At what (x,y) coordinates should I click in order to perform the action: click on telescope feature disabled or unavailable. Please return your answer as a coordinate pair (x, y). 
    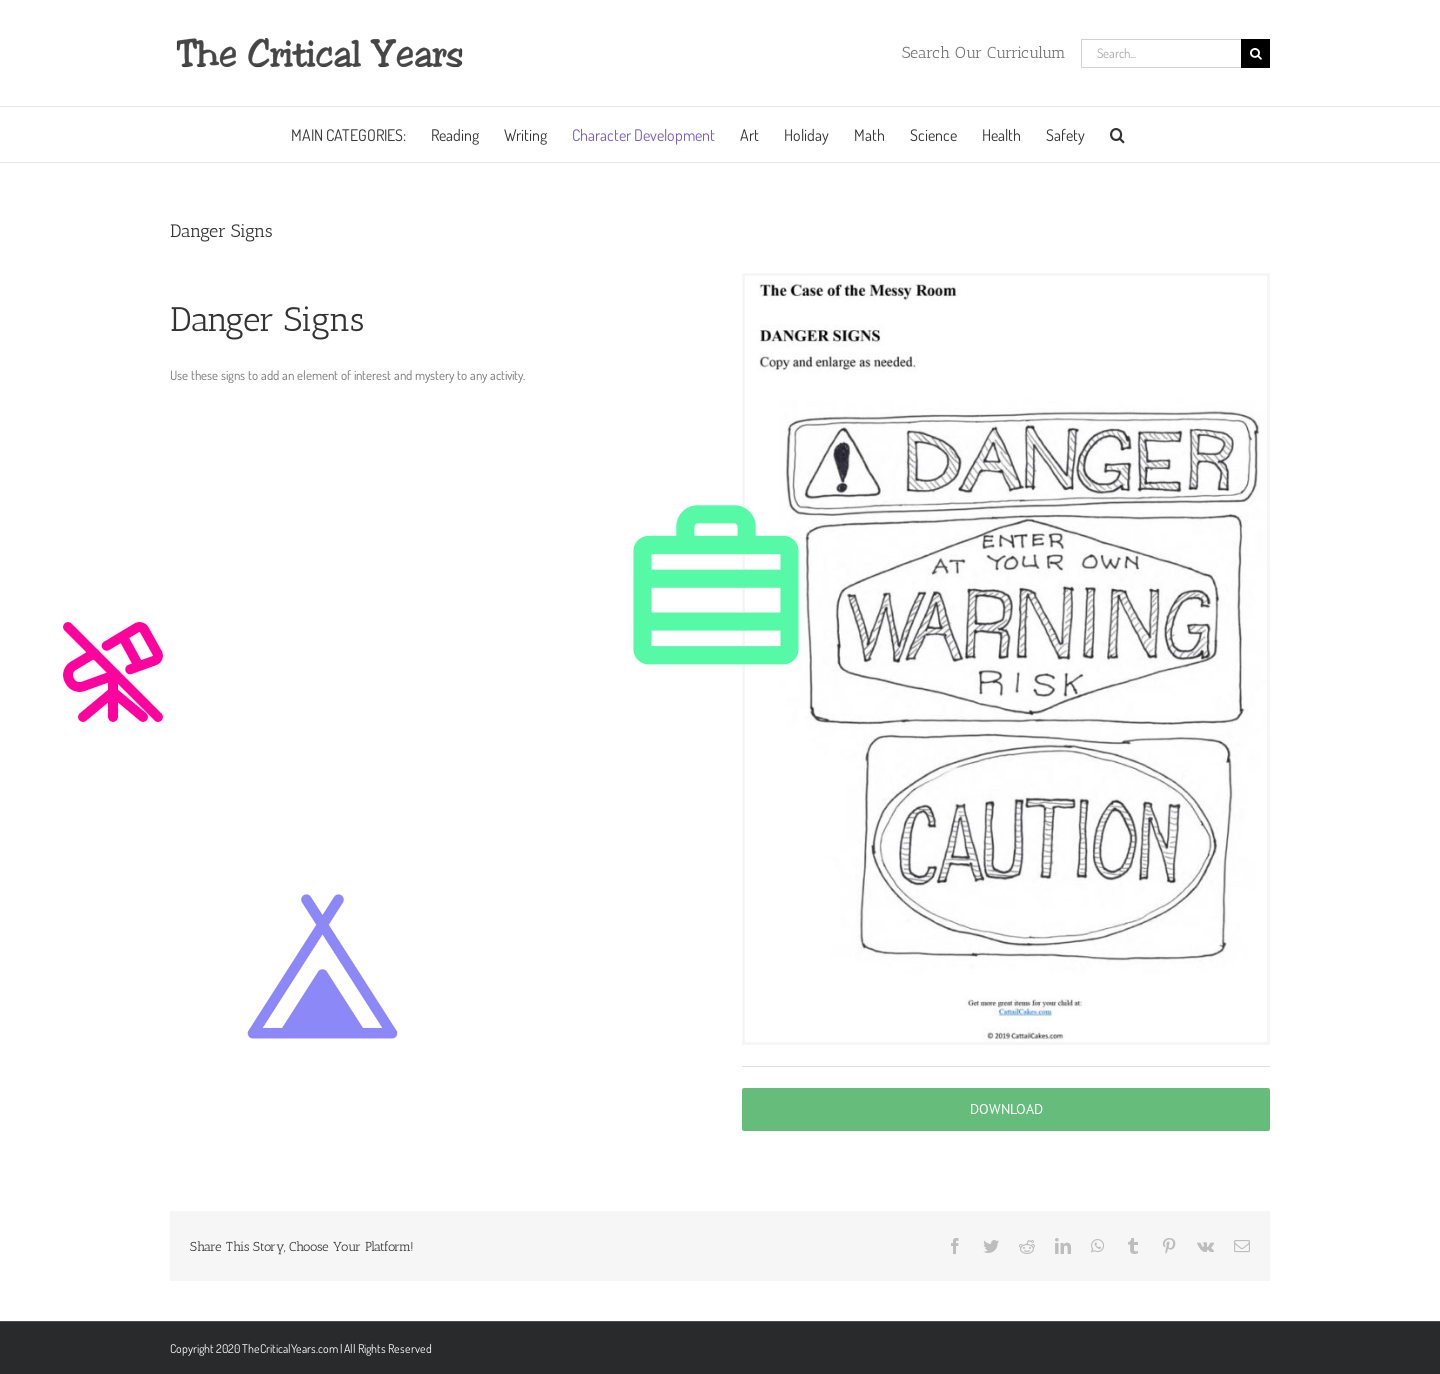
    Looking at the image, I should click on (113, 672).